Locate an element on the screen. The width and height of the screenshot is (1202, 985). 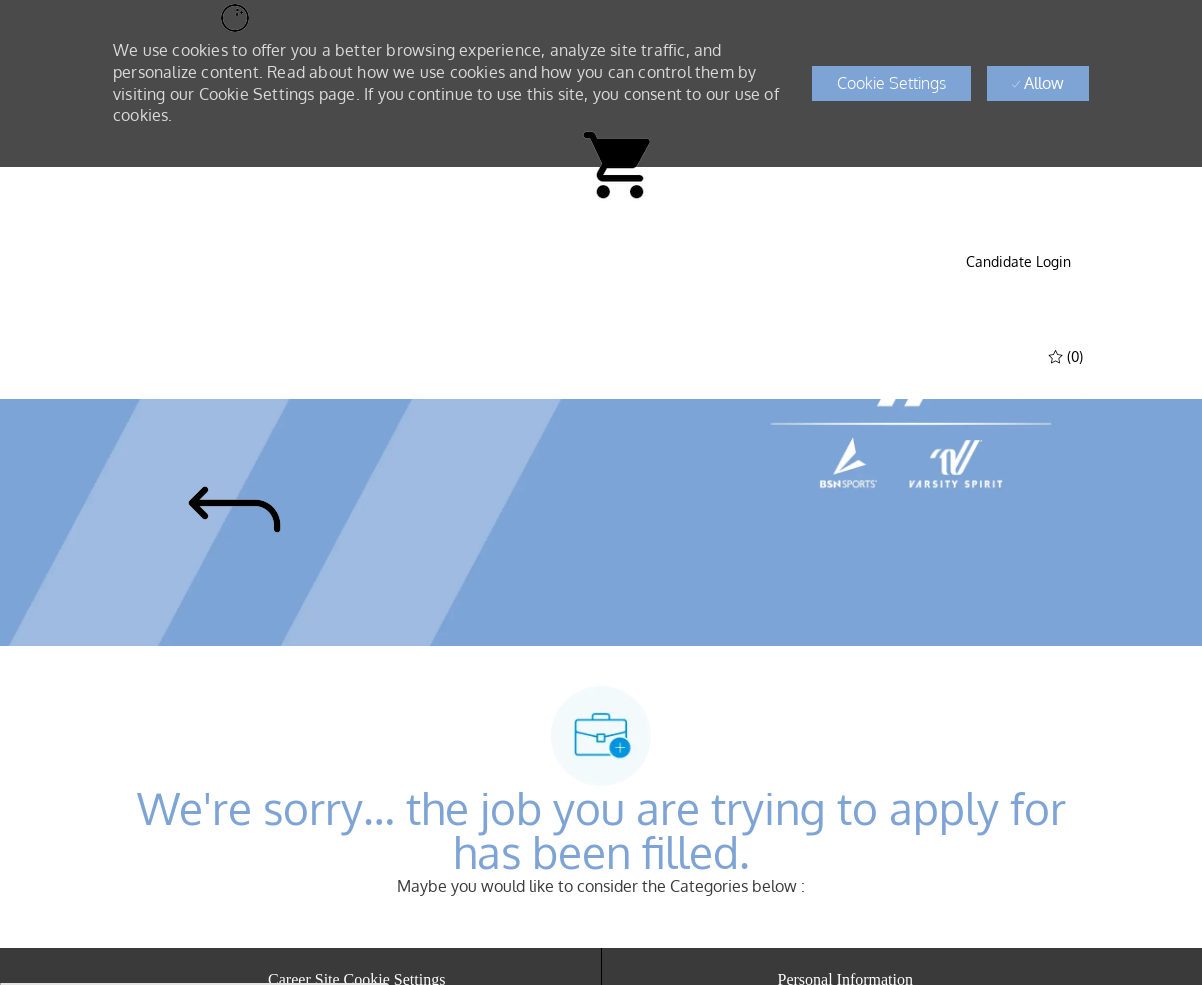
access bowling game or activity is located at coordinates (235, 18).